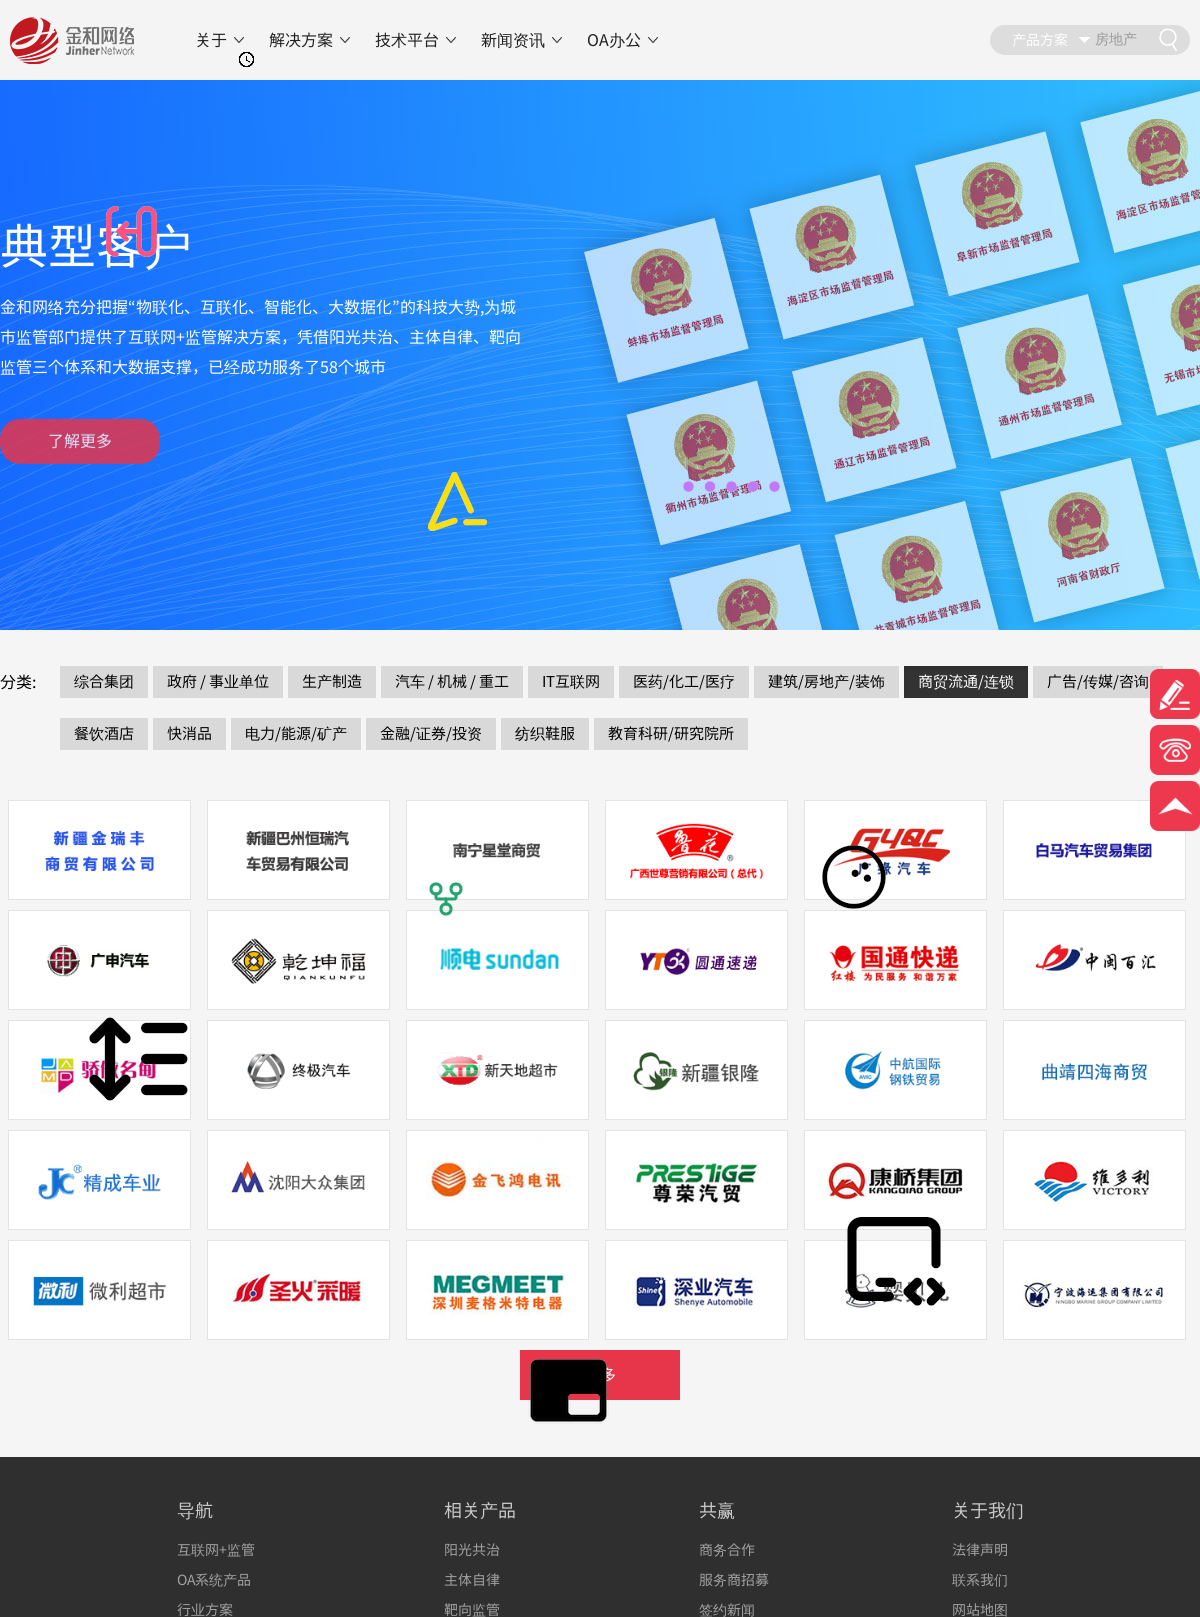  I want to click on view time or clock settings, so click(246, 59).